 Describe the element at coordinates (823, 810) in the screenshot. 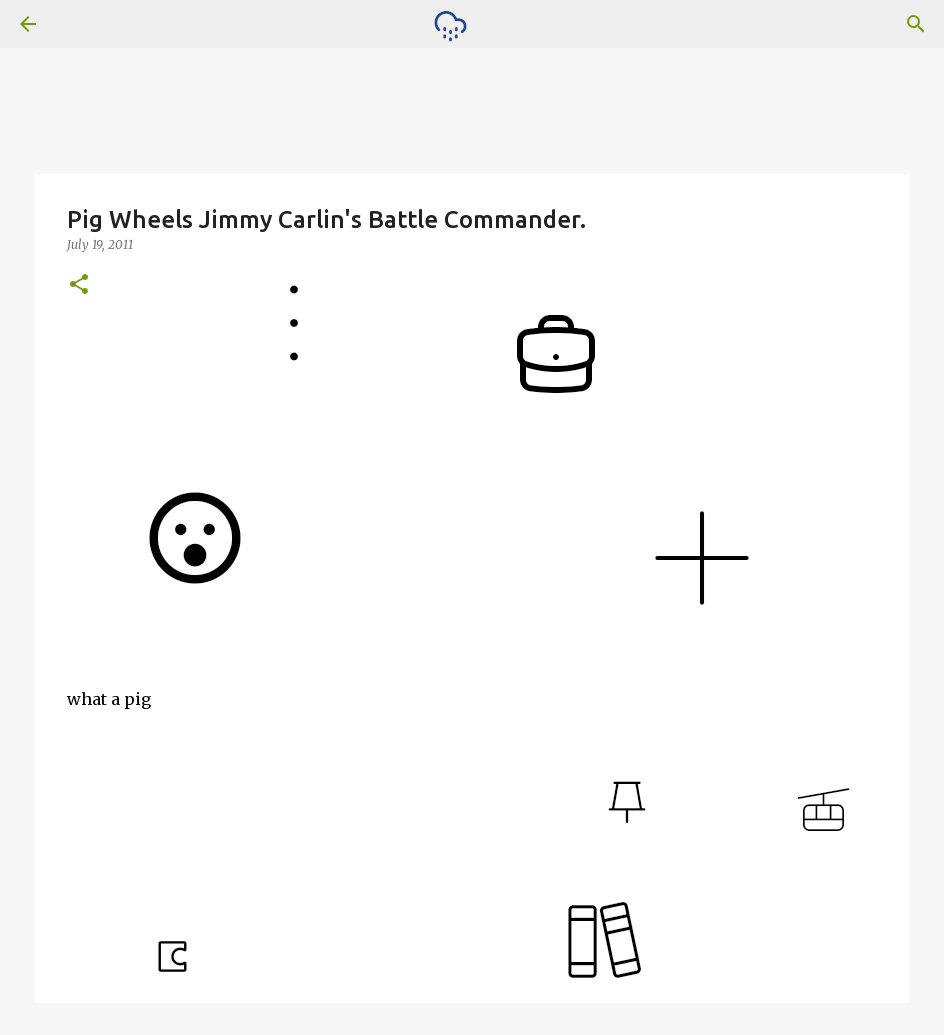

I see `access cable car or gondola transit options` at that location.